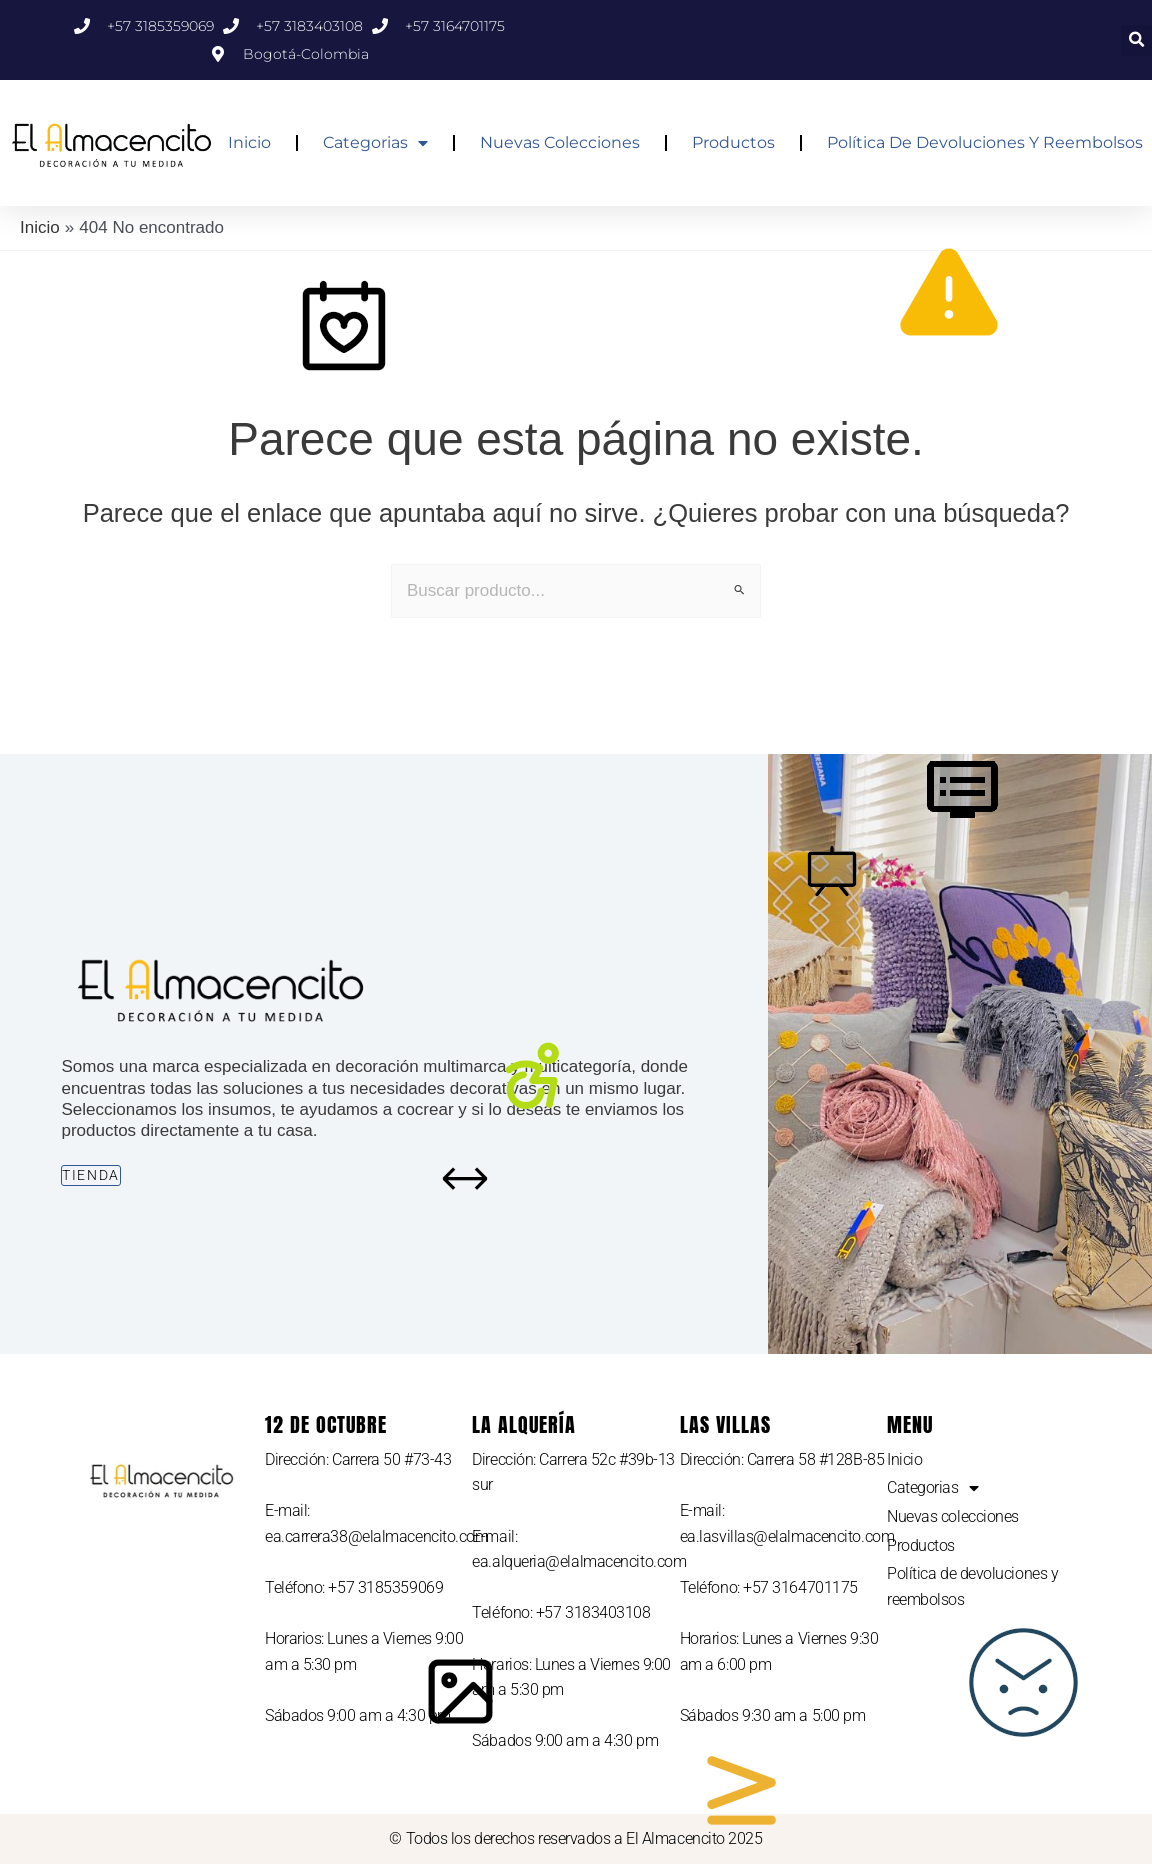 This screenshot has height=1864, width=1152. Describe the element at coordinates (460, 1691) in the screenshot. I see `view image or photo` at that location.